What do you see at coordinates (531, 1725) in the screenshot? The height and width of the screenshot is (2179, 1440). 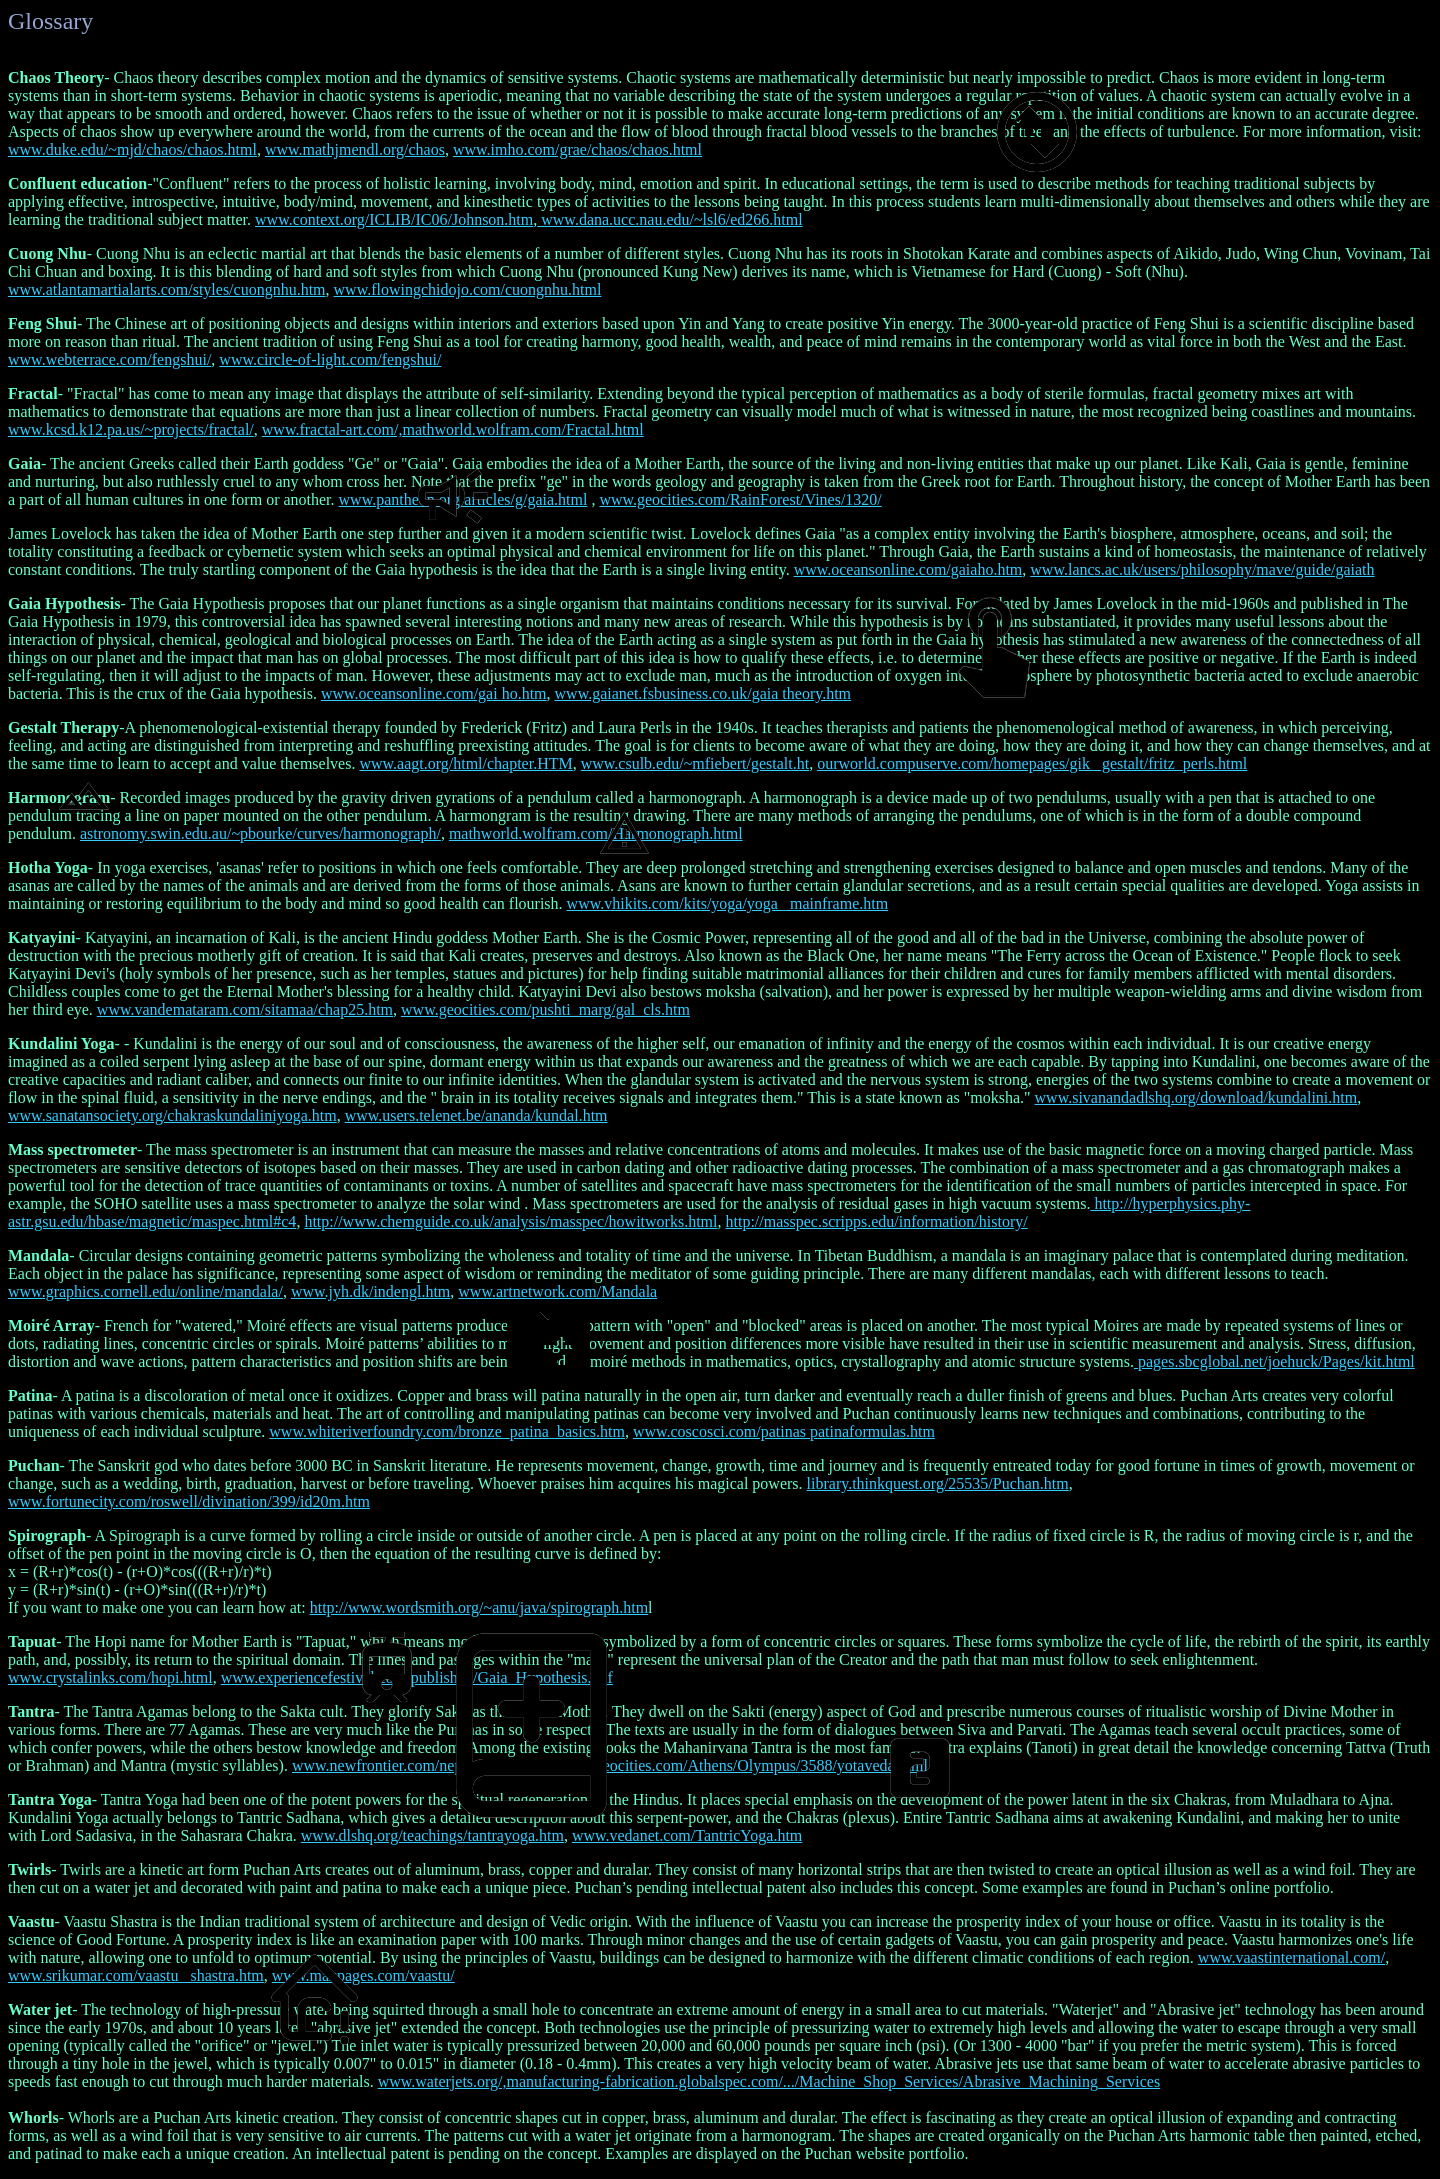 I see `add a new book to your library` at bounding box center [531, 1725].